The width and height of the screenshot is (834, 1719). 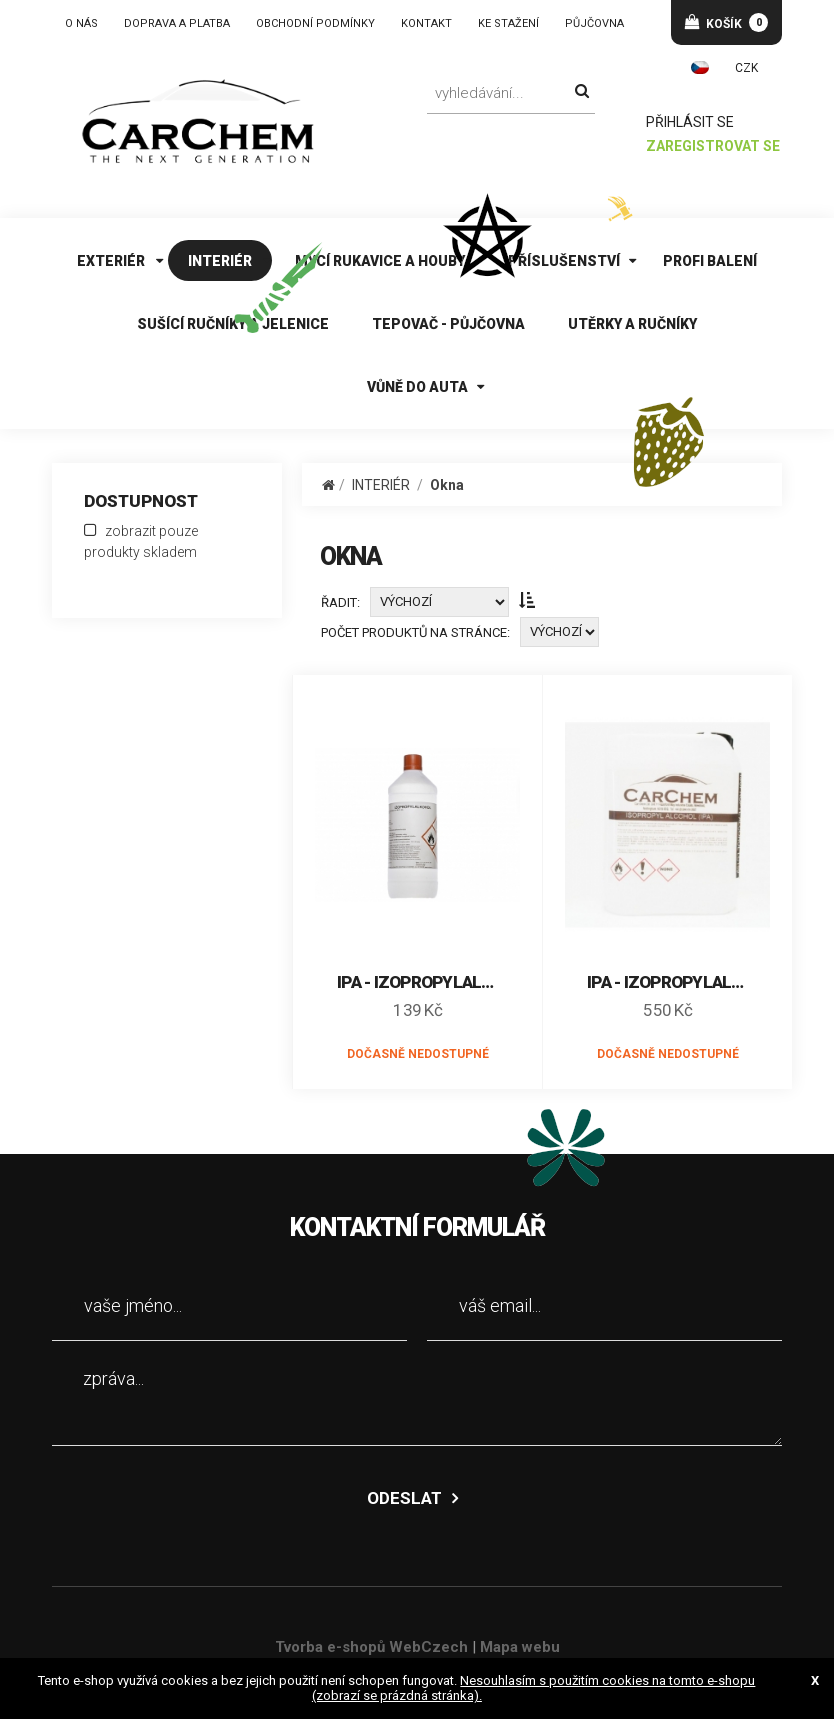 What do you see at coordinates (278, 287) in the screenshot?
I see `equip a bone knife weapon` at bounding box center [278, 287].